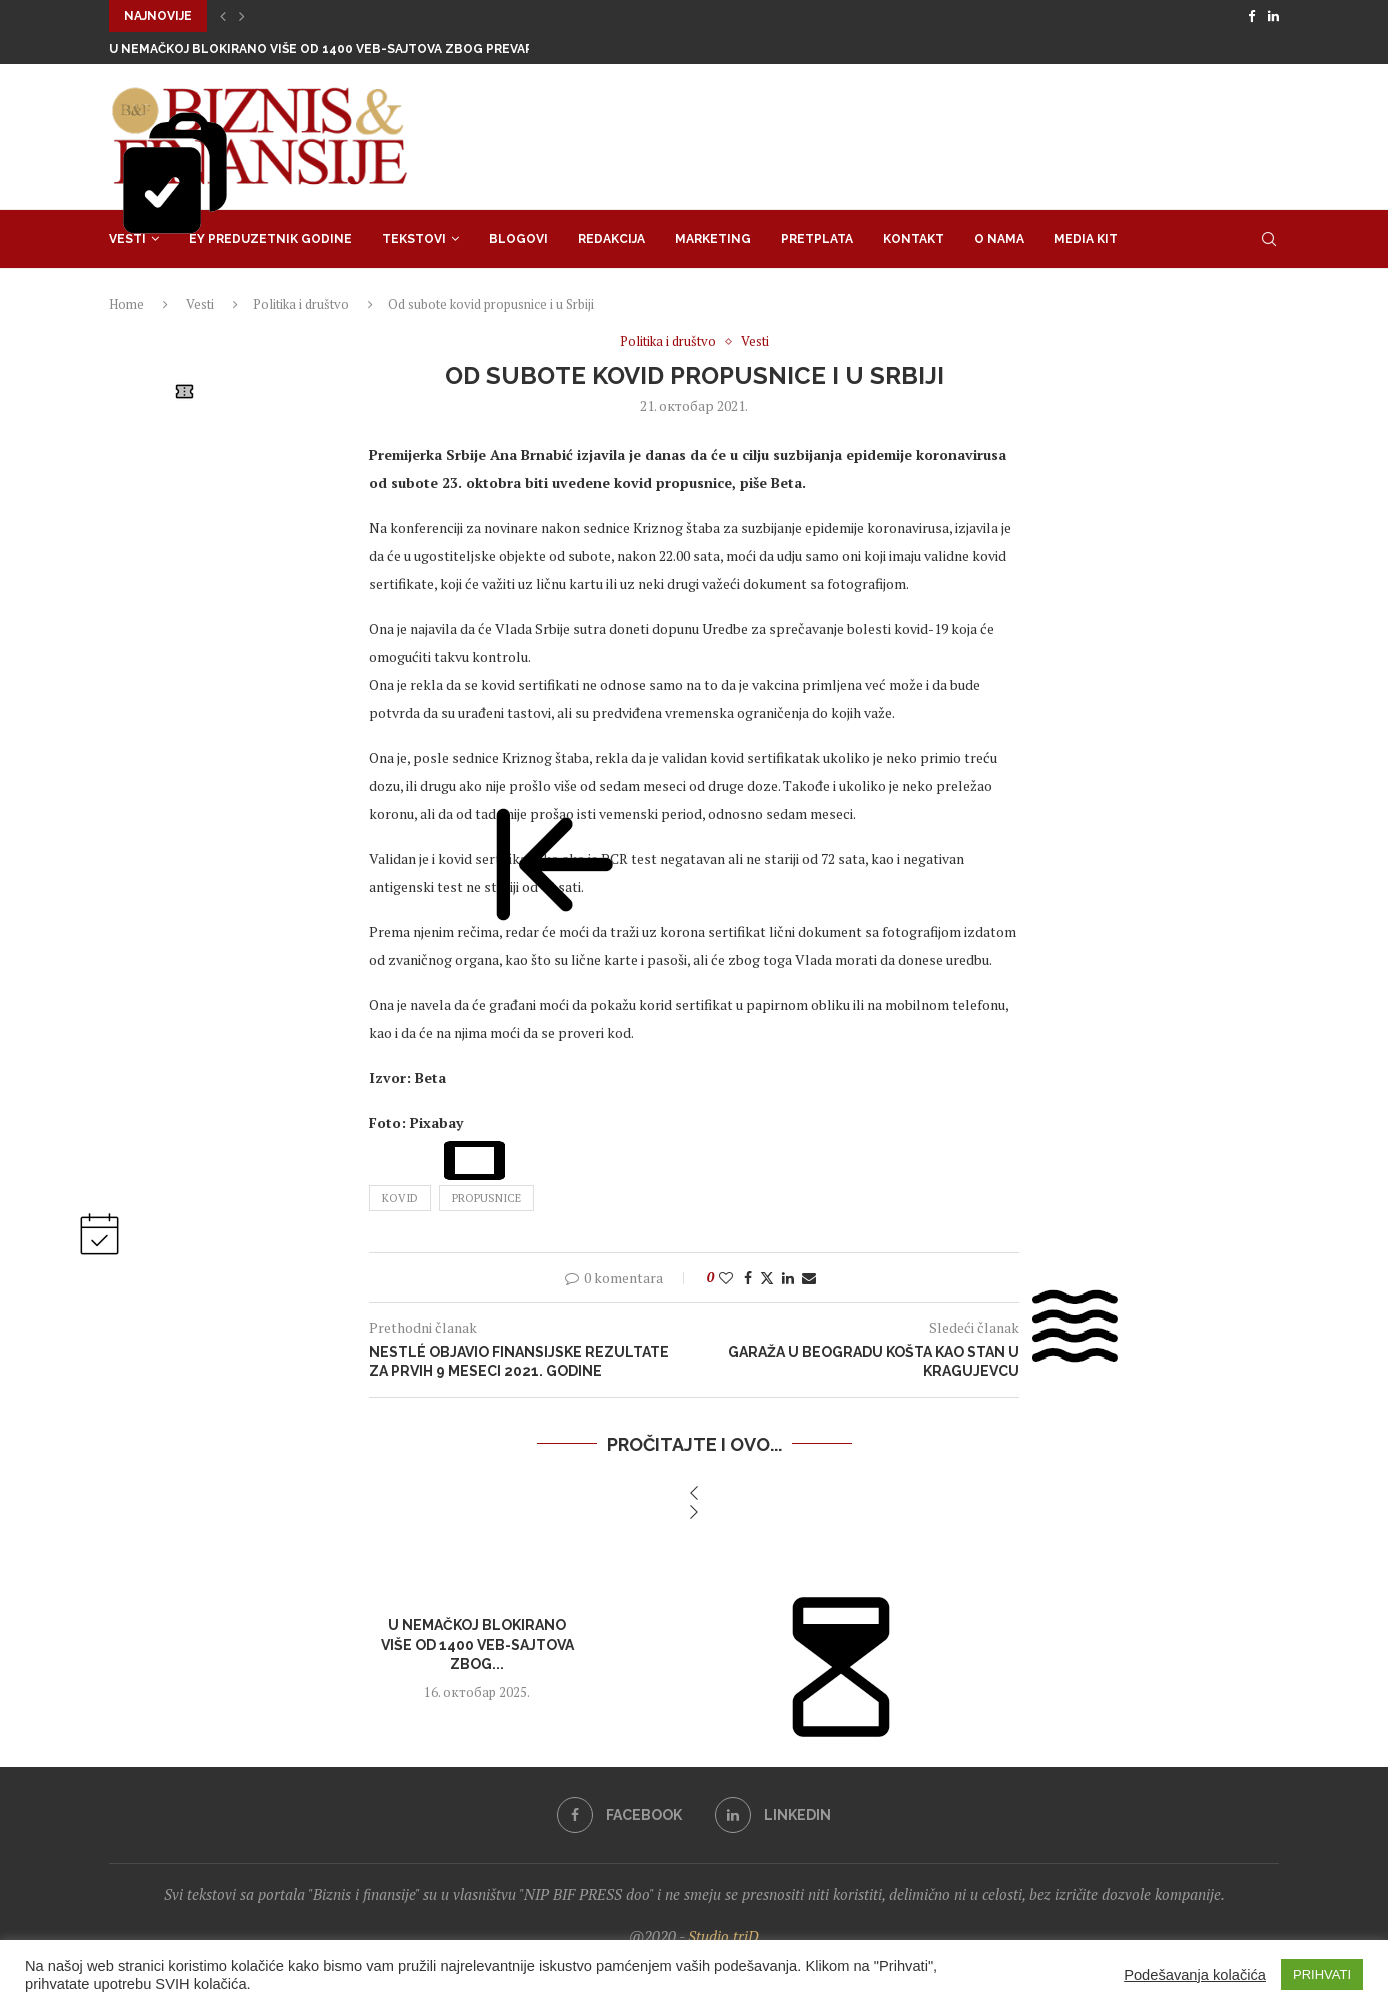 The image size is (1388, 2009). What do you see at coordinates (841, 1667) in the screenshot?
I see `indicates a process just started with most time remaining` at bounding box center [841, 1667].